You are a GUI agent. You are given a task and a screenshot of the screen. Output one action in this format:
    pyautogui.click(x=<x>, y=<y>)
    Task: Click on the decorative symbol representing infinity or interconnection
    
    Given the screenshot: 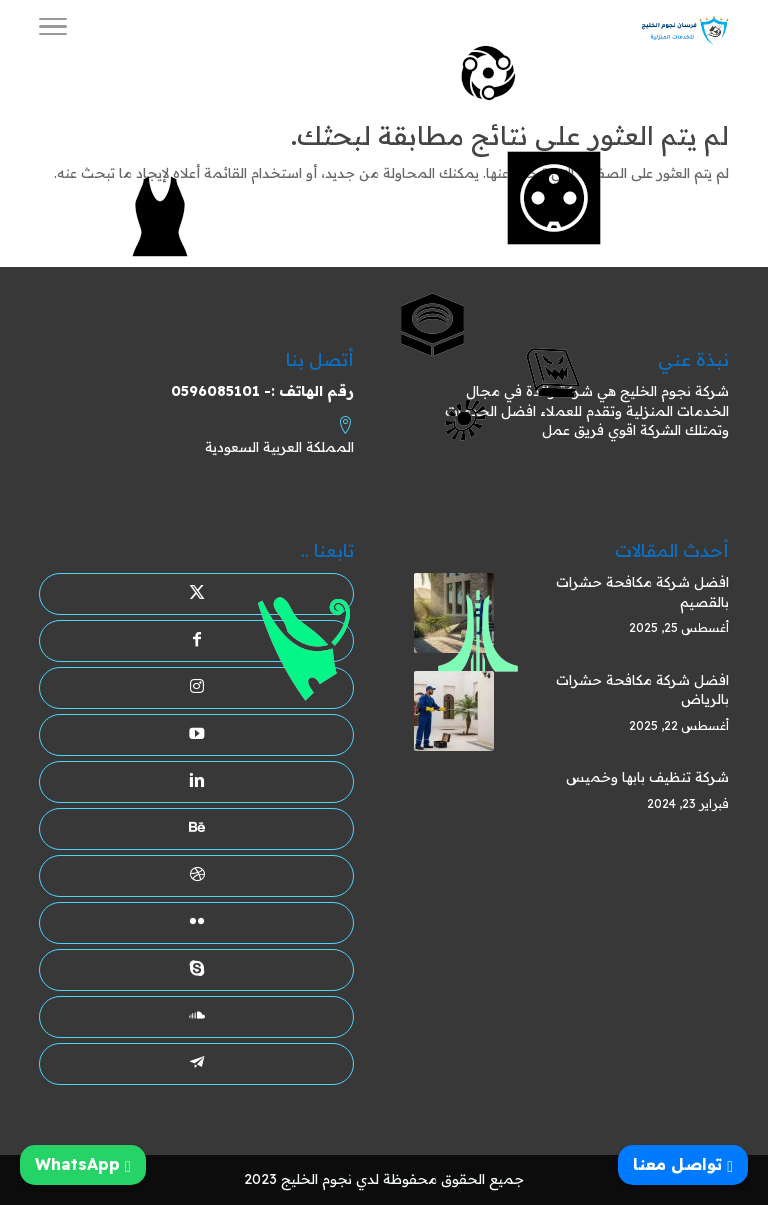 What is the action you would take?
    pyautogui.click(x=488, y=73)
    